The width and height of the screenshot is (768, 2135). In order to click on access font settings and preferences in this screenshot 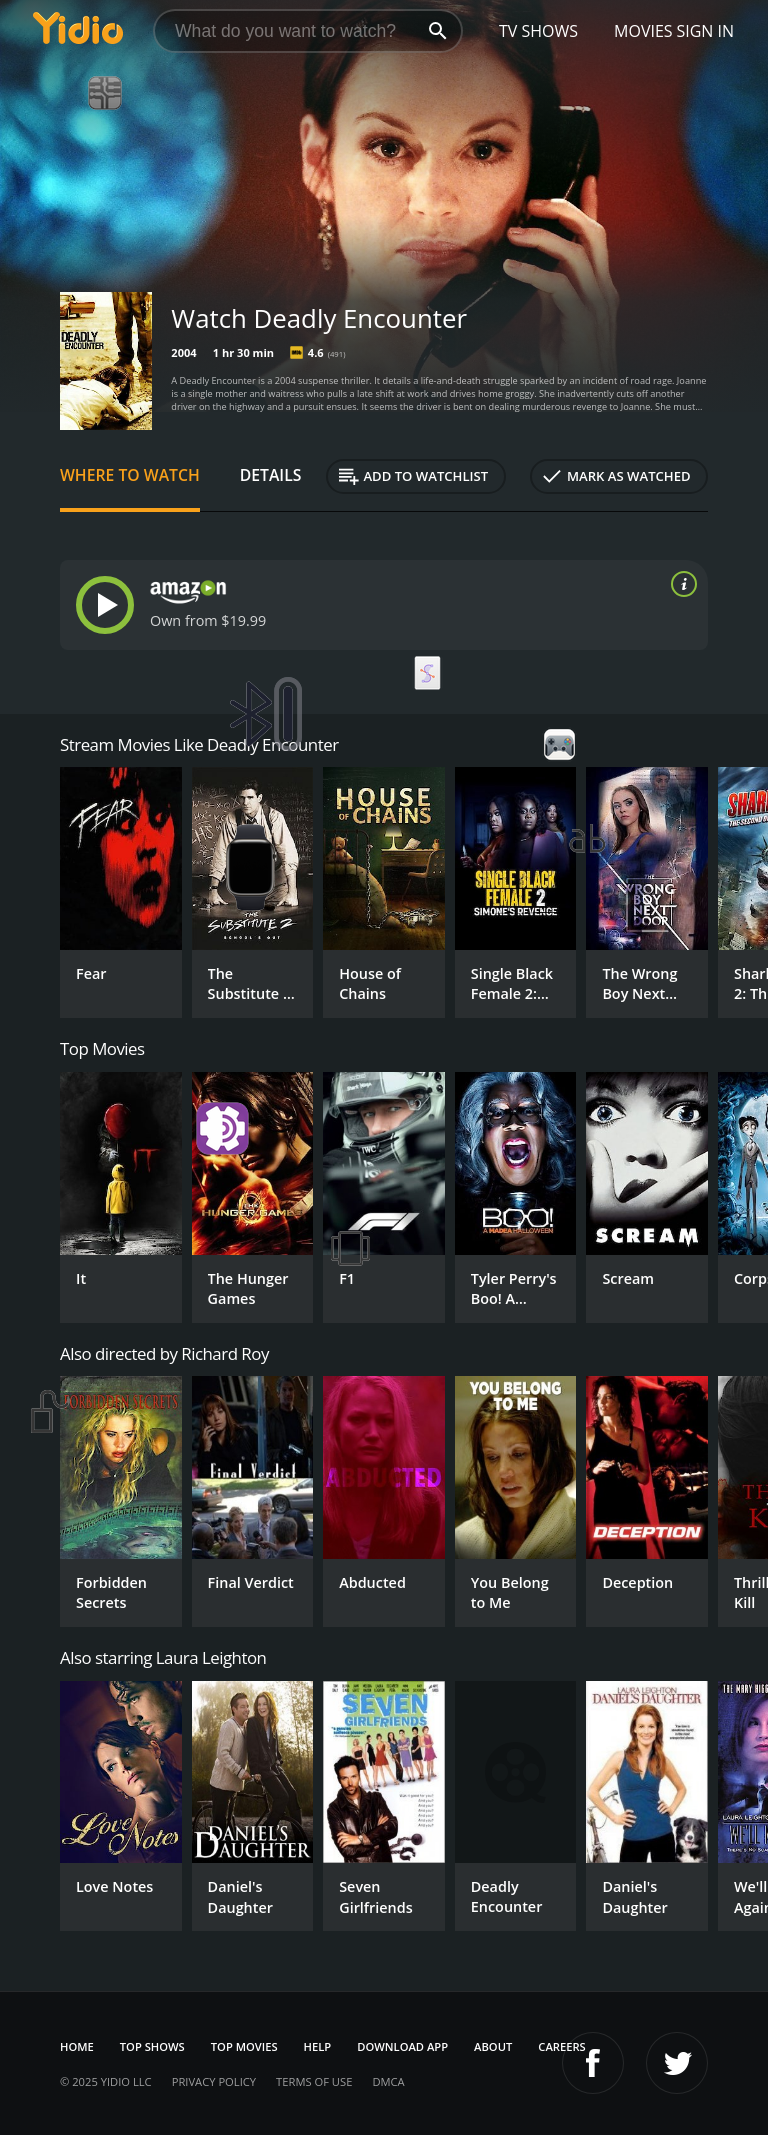, I will do `click(587, 839)`.